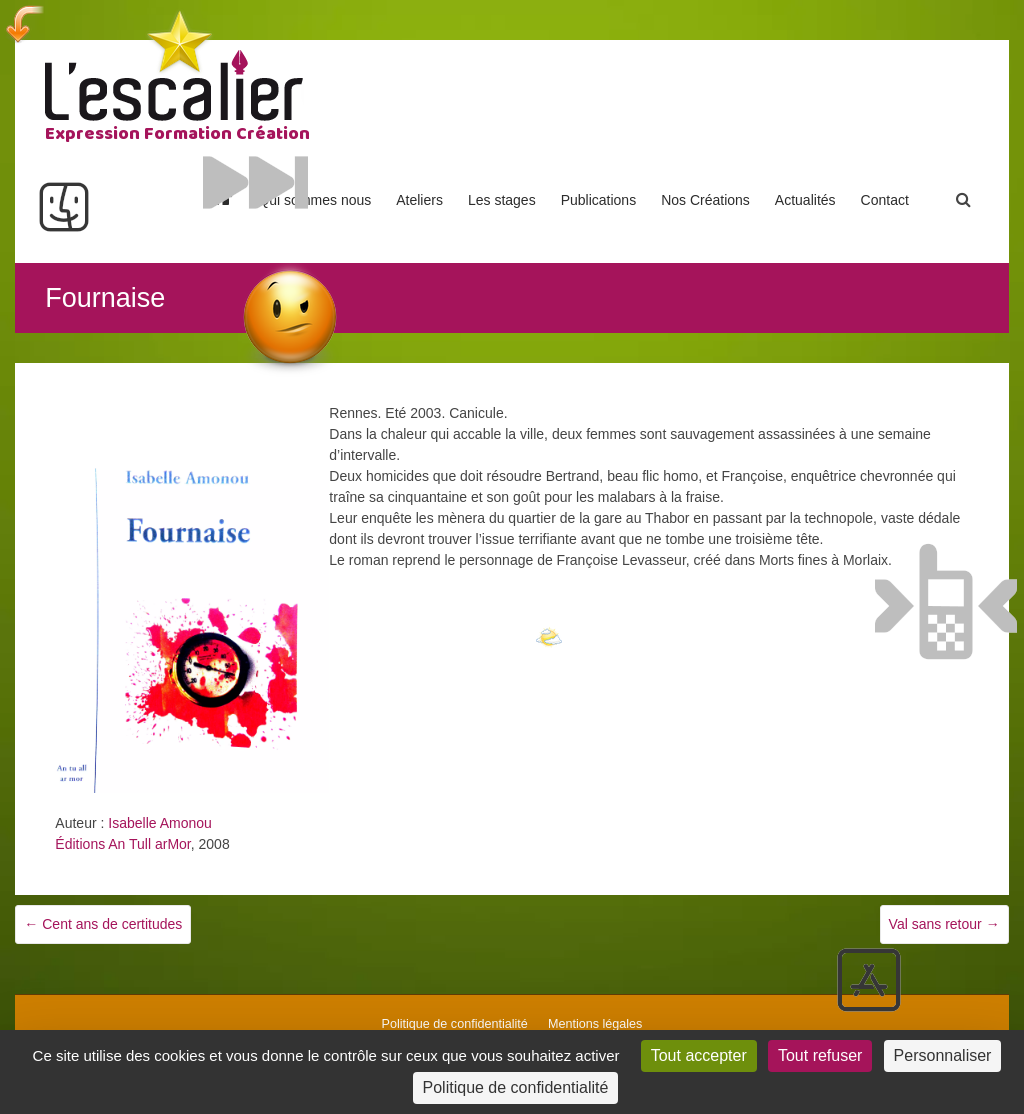  I want to click on open file manager, so click(64, 207).